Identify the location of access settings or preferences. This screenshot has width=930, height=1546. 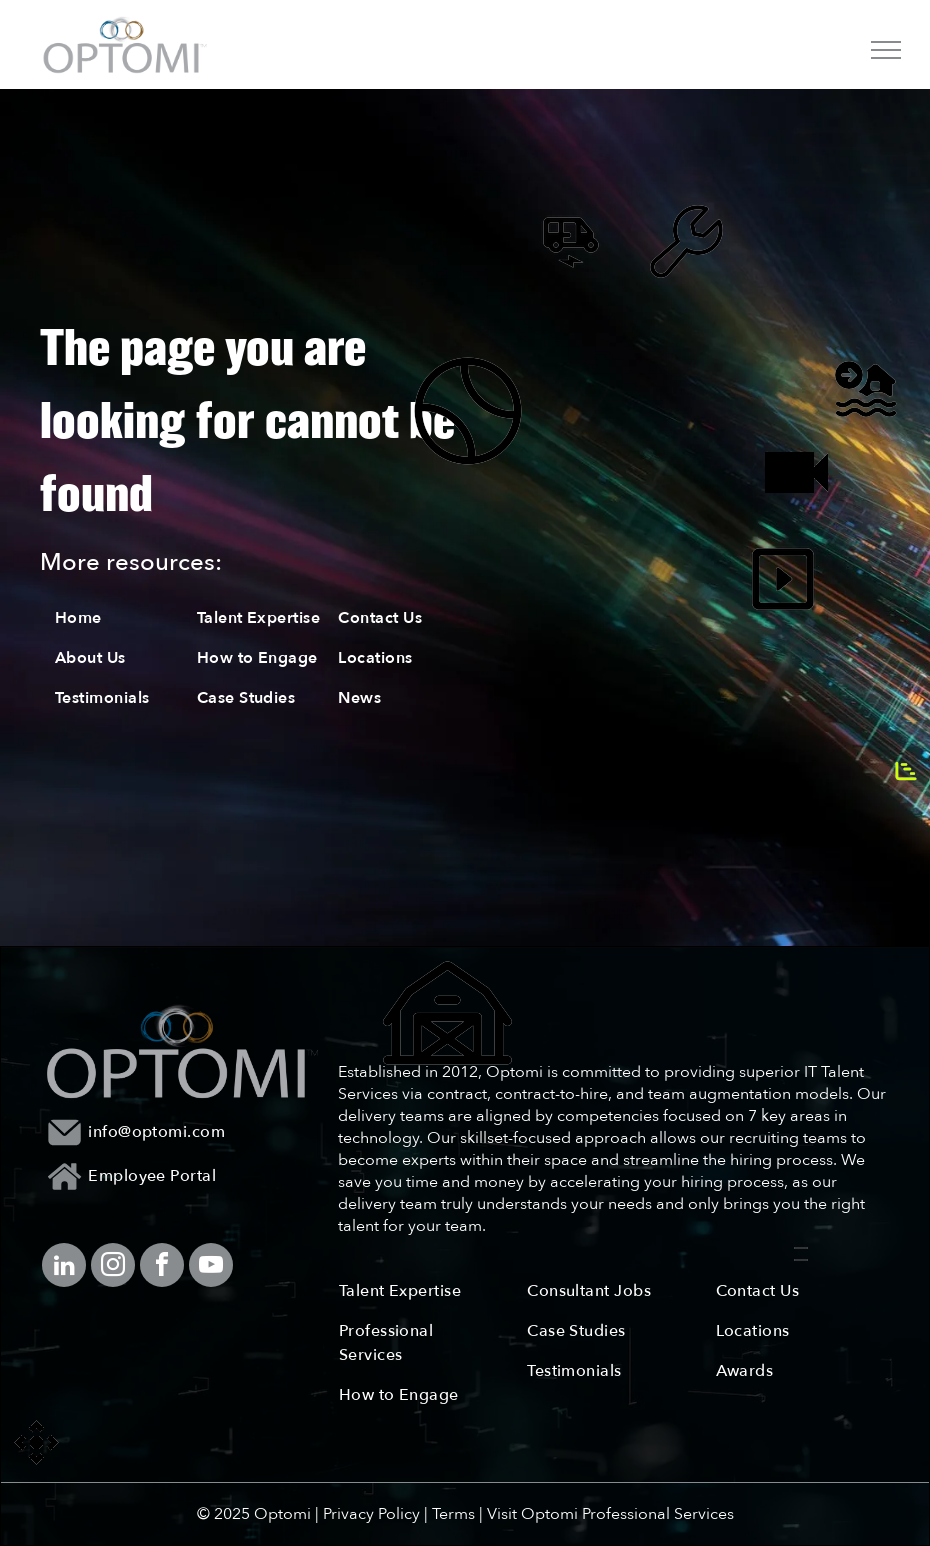
(686, 241).